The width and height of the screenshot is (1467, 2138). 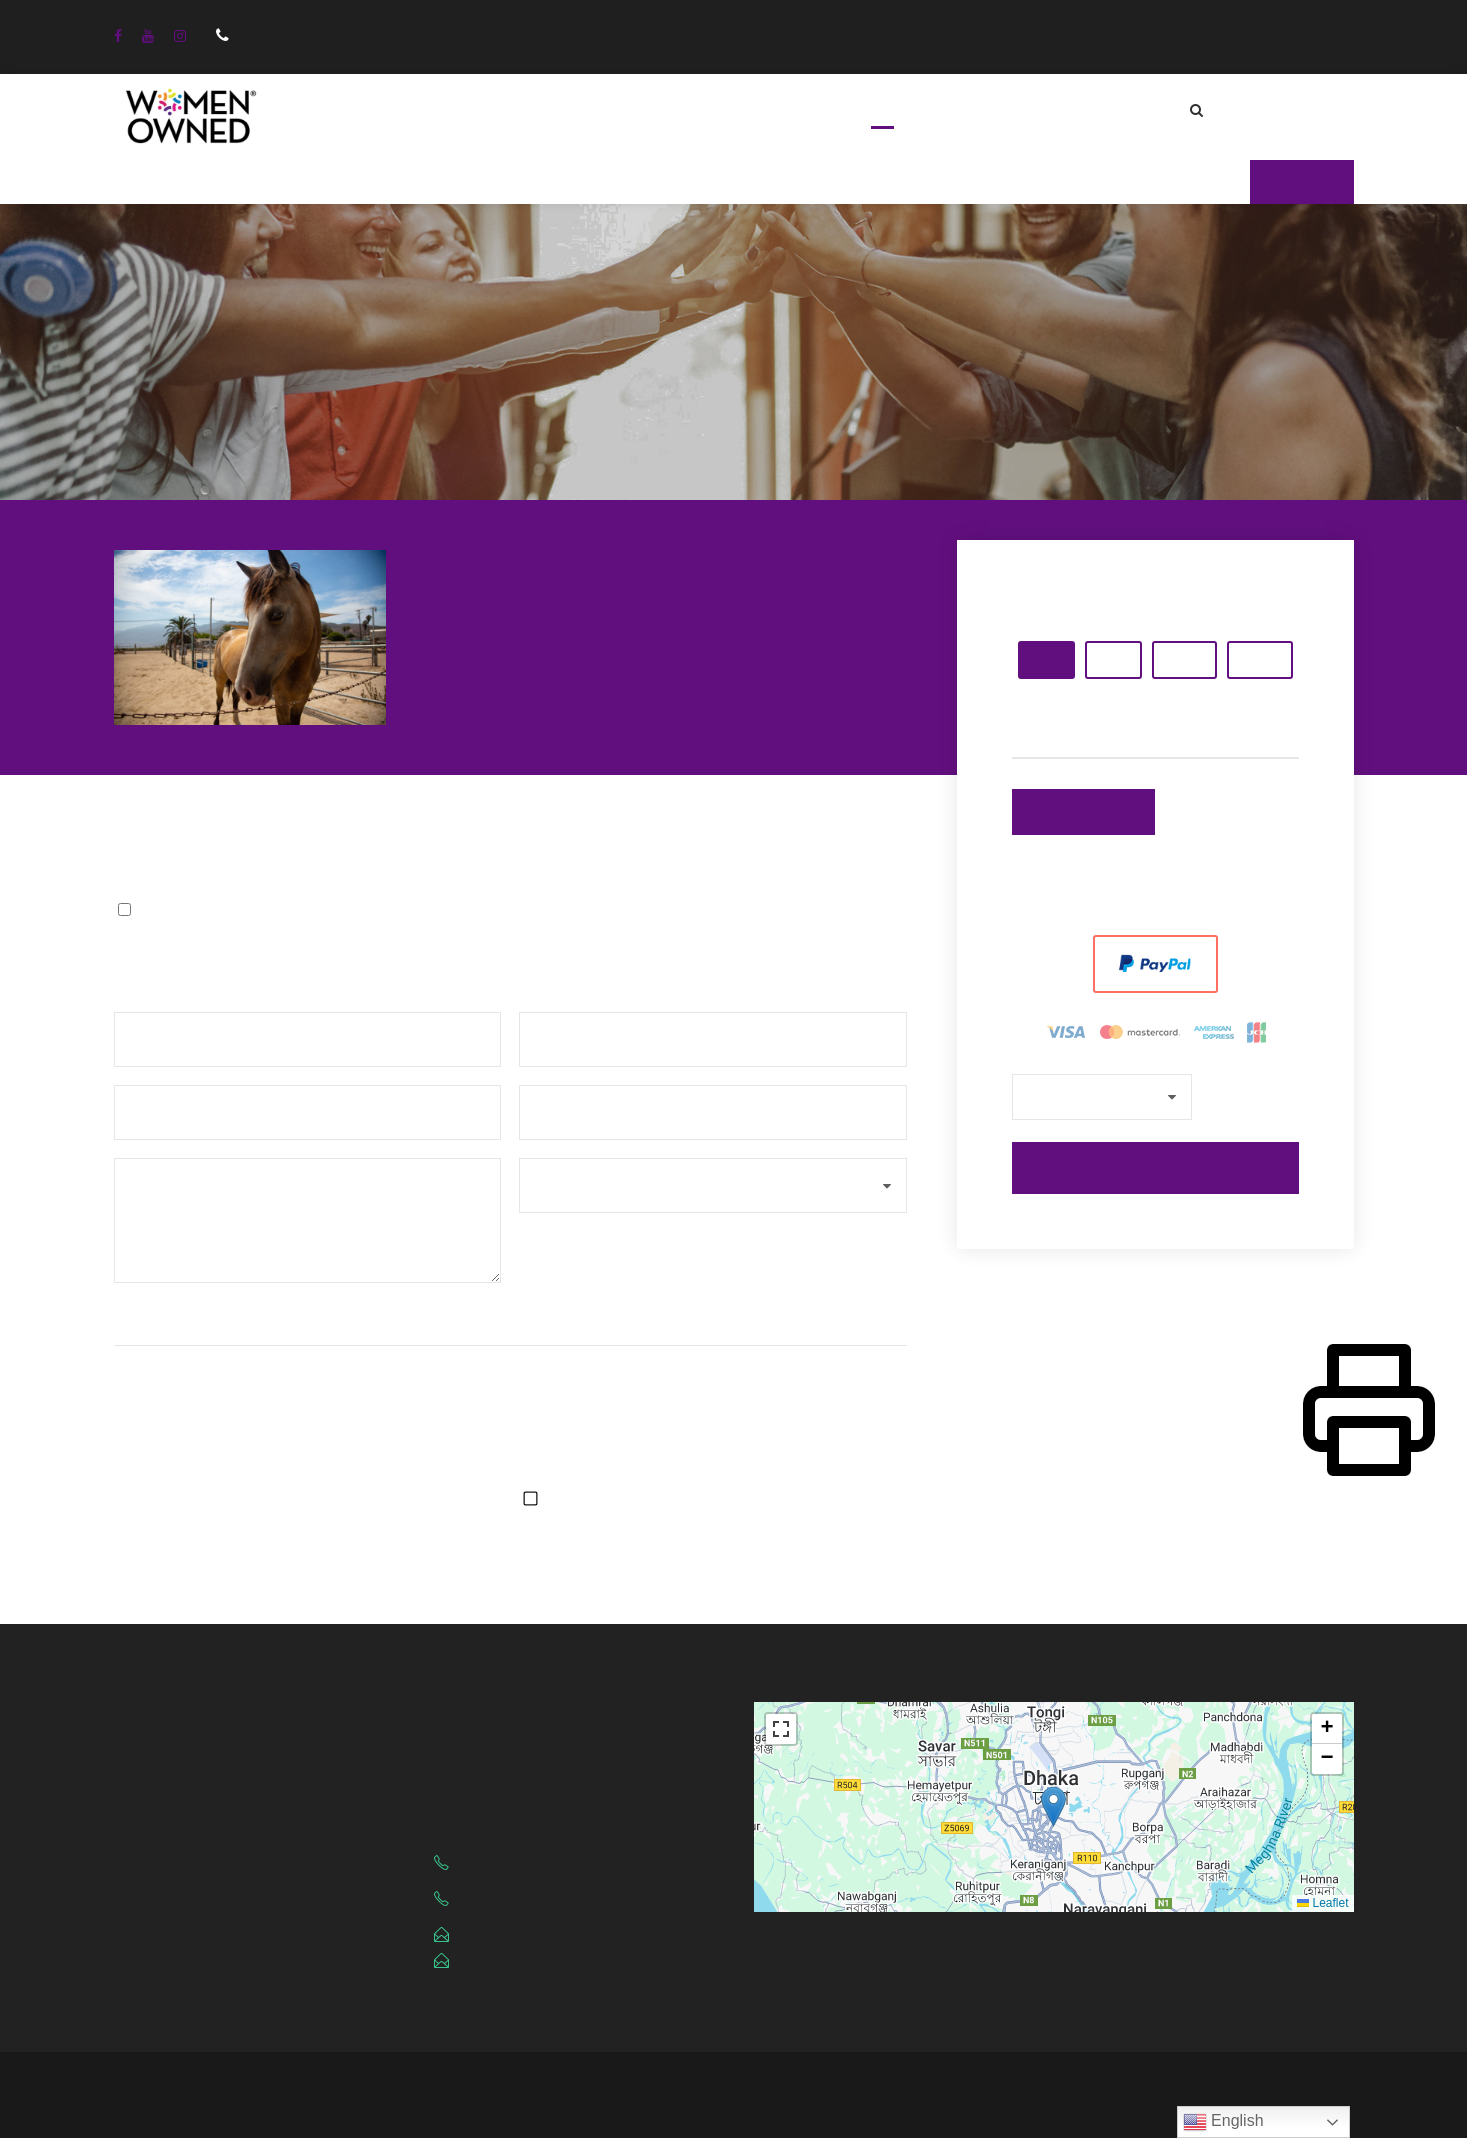 I want to click on print the current document, so click(x=1369, y=1410).